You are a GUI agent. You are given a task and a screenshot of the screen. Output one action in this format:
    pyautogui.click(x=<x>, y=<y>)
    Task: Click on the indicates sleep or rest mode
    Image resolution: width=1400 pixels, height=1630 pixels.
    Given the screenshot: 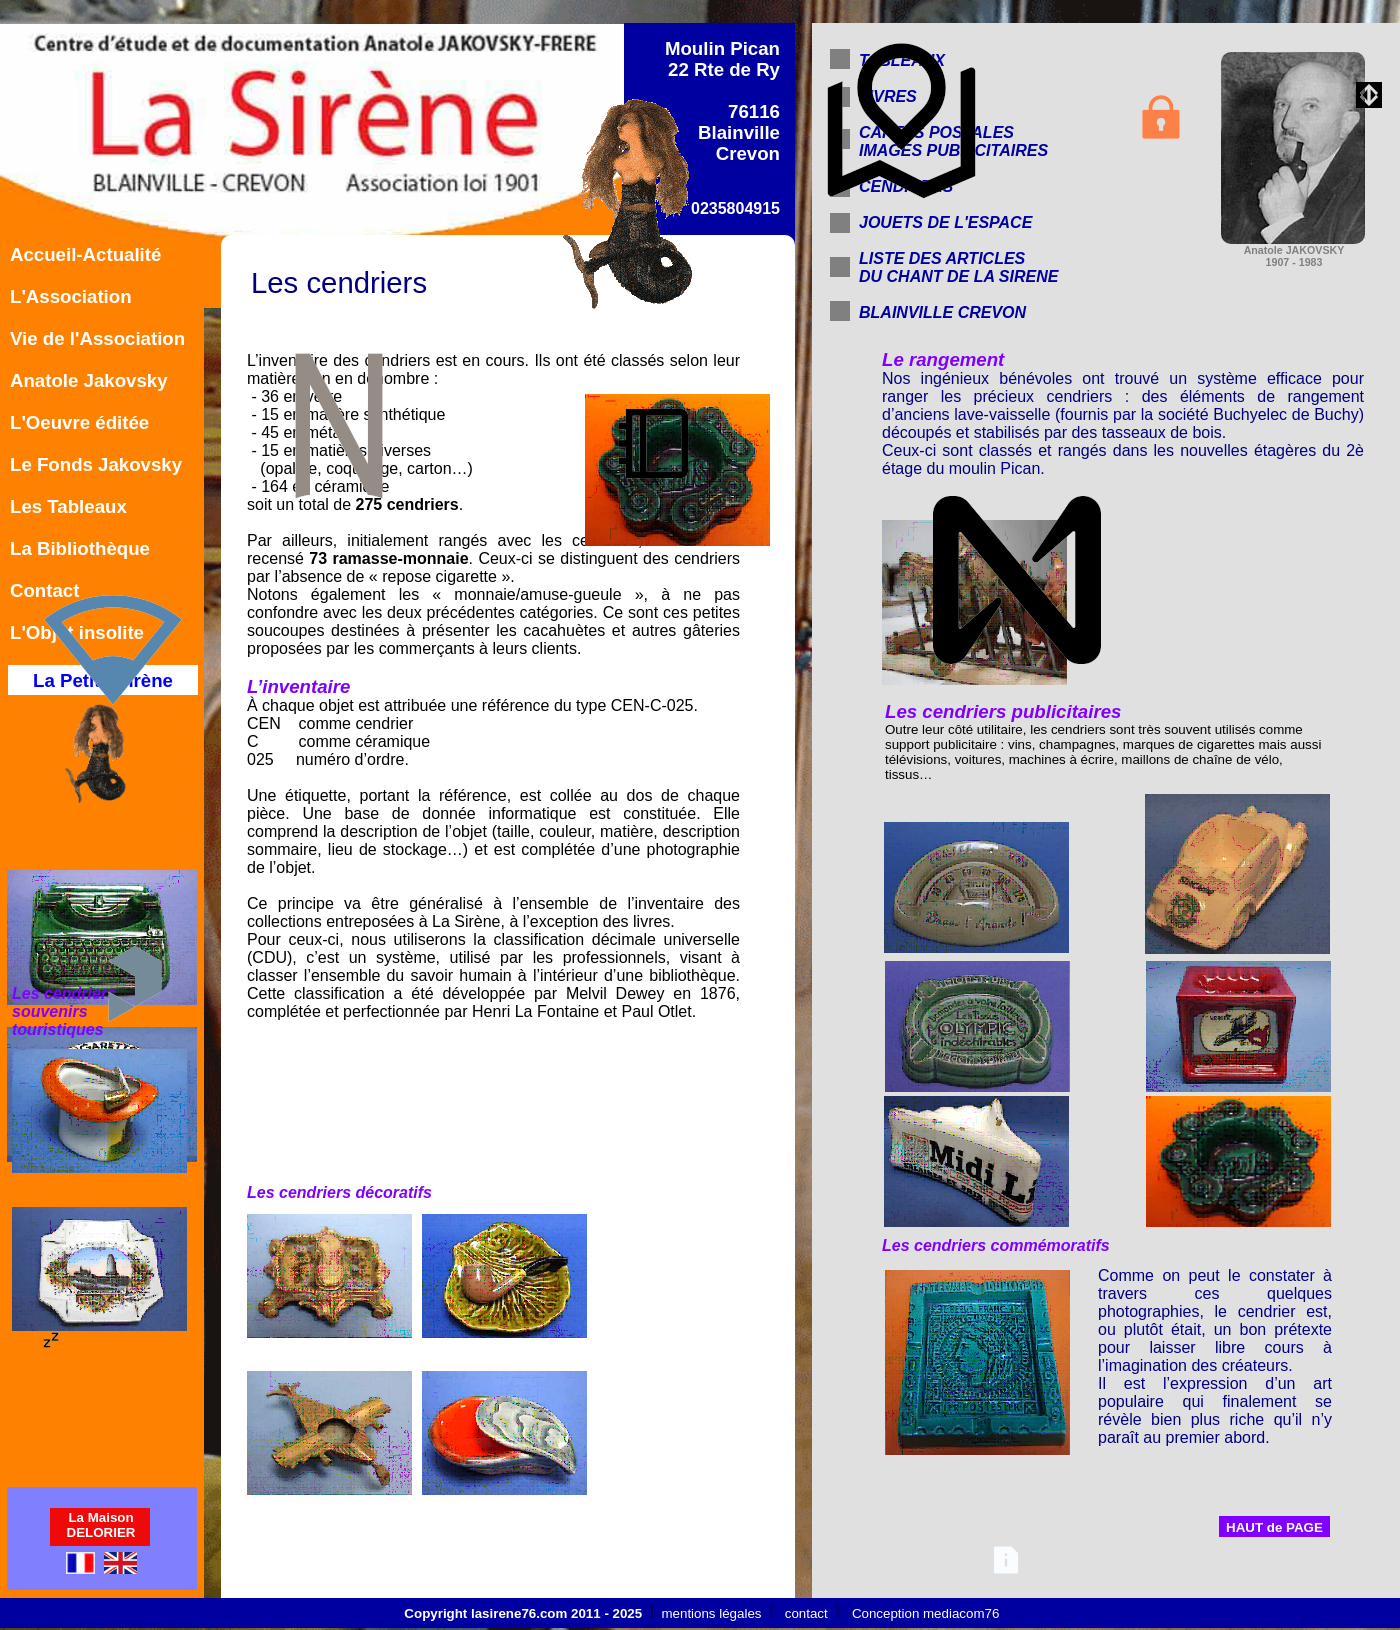 What is the action you would take?
    pyautogui.click(x=51, y=1340)
    